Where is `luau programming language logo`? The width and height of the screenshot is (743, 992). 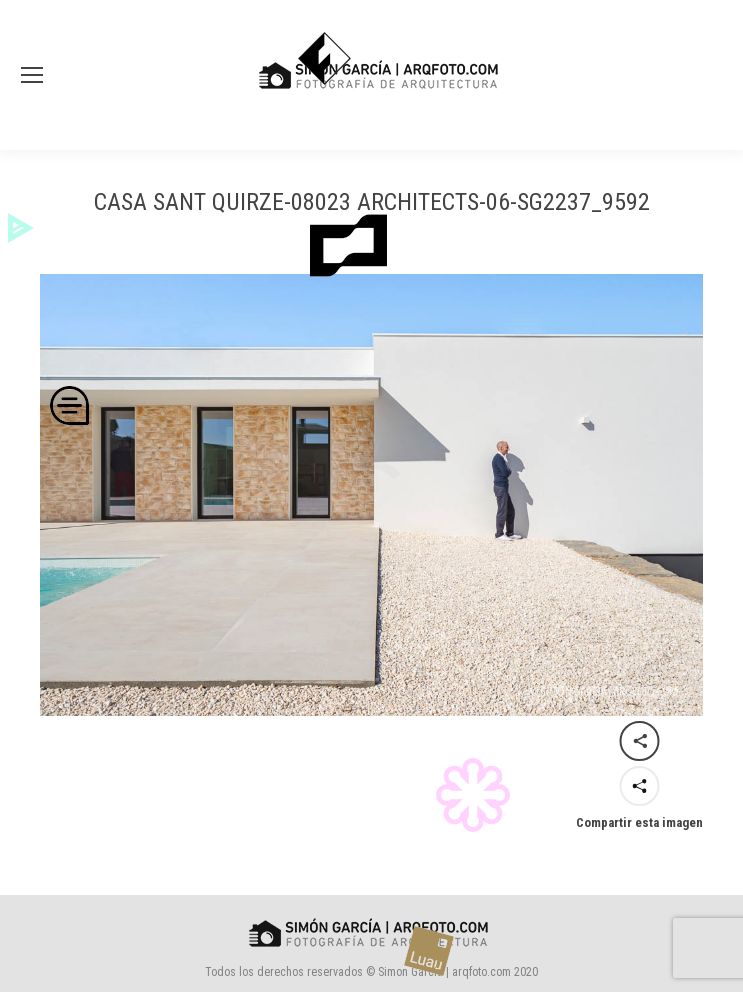
luau programming language logo is located at coordinates (429, 951).